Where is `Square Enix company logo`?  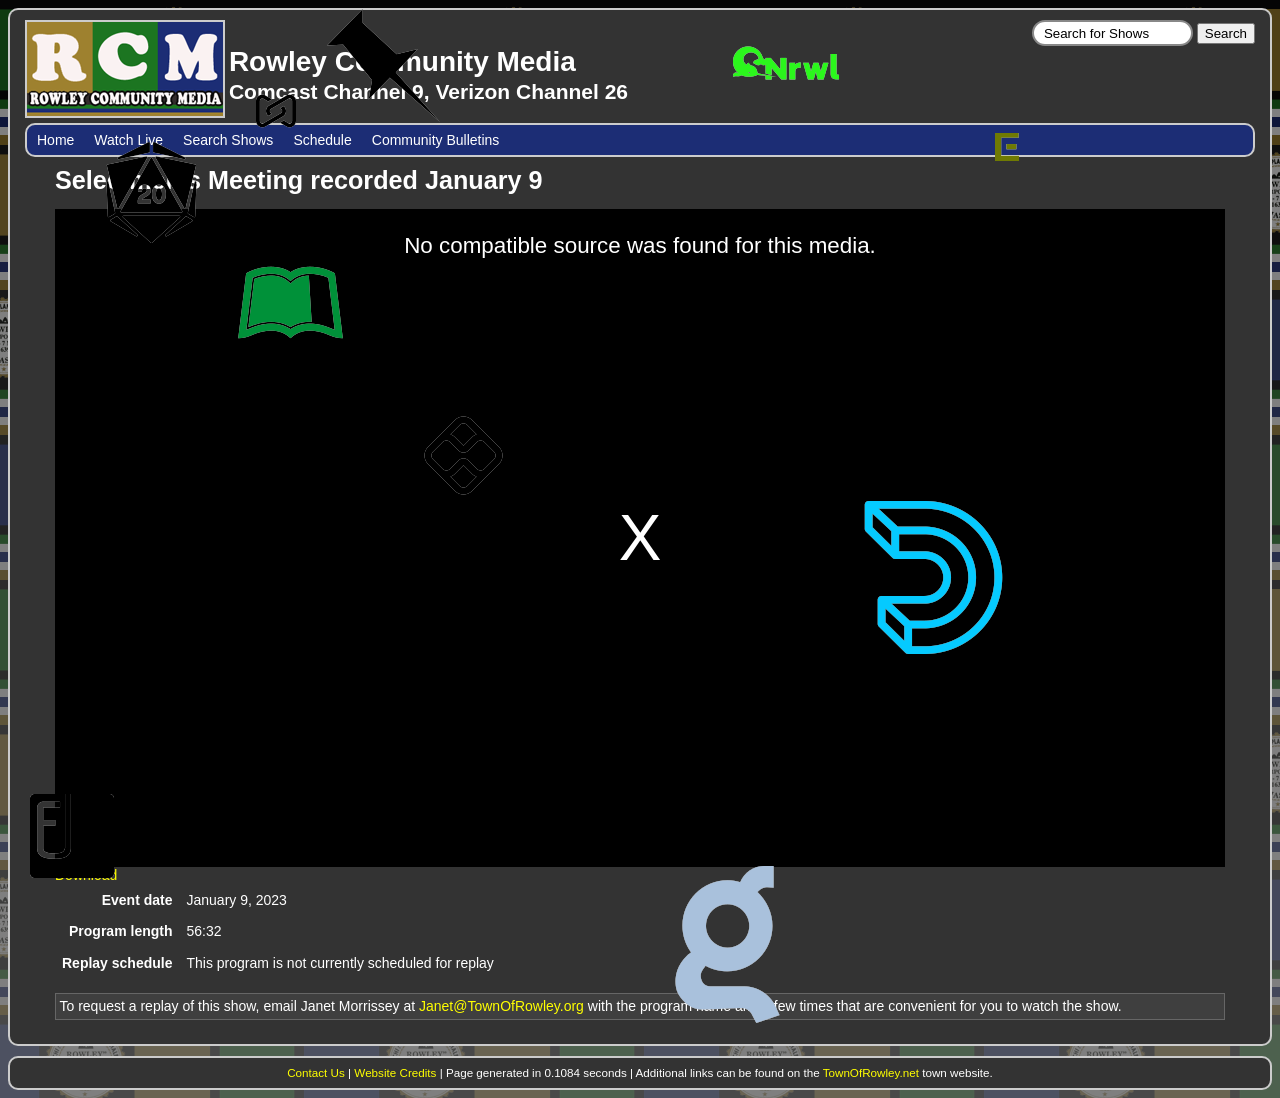
Square Enix company logo is located at coordinates (1007, 147).